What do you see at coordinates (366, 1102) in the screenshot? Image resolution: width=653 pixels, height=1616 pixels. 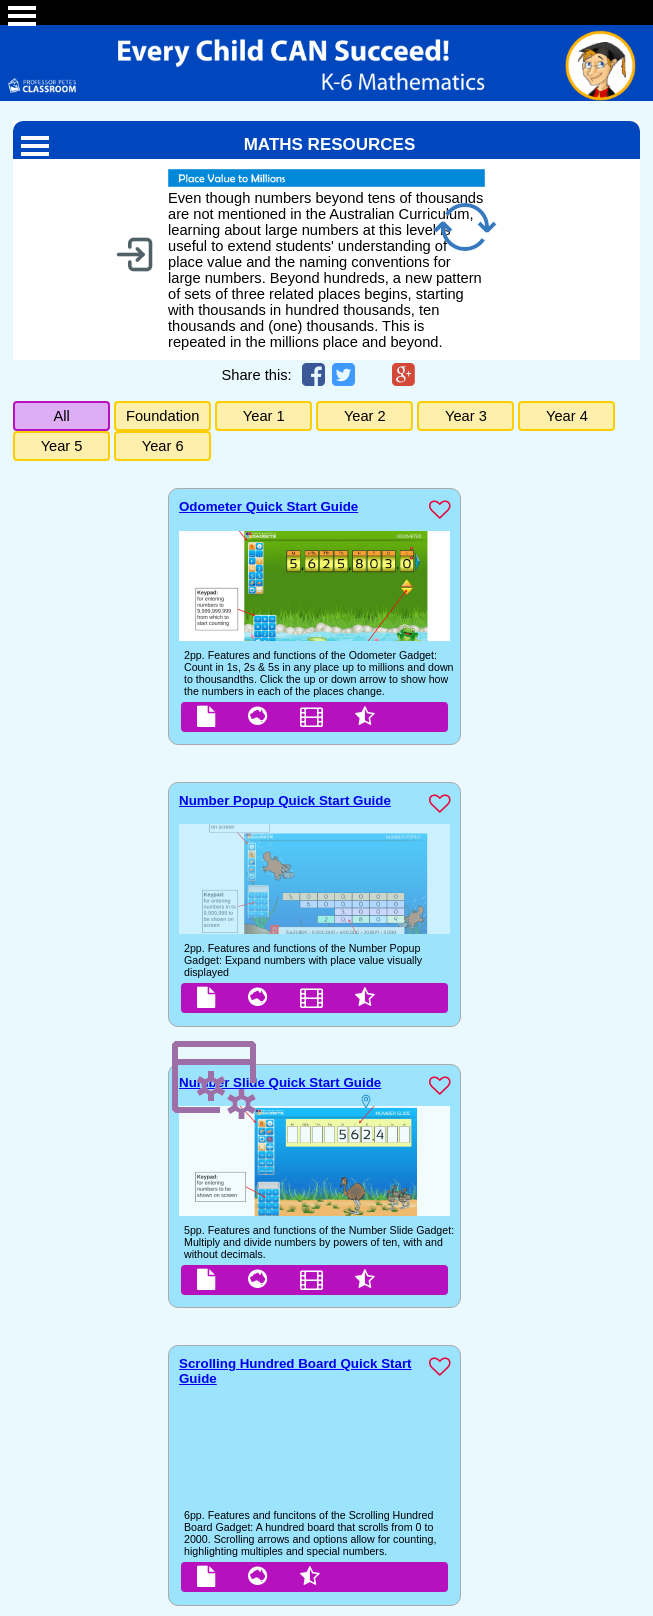 I see `view or set your current location` at bounding box center [366, 1102].